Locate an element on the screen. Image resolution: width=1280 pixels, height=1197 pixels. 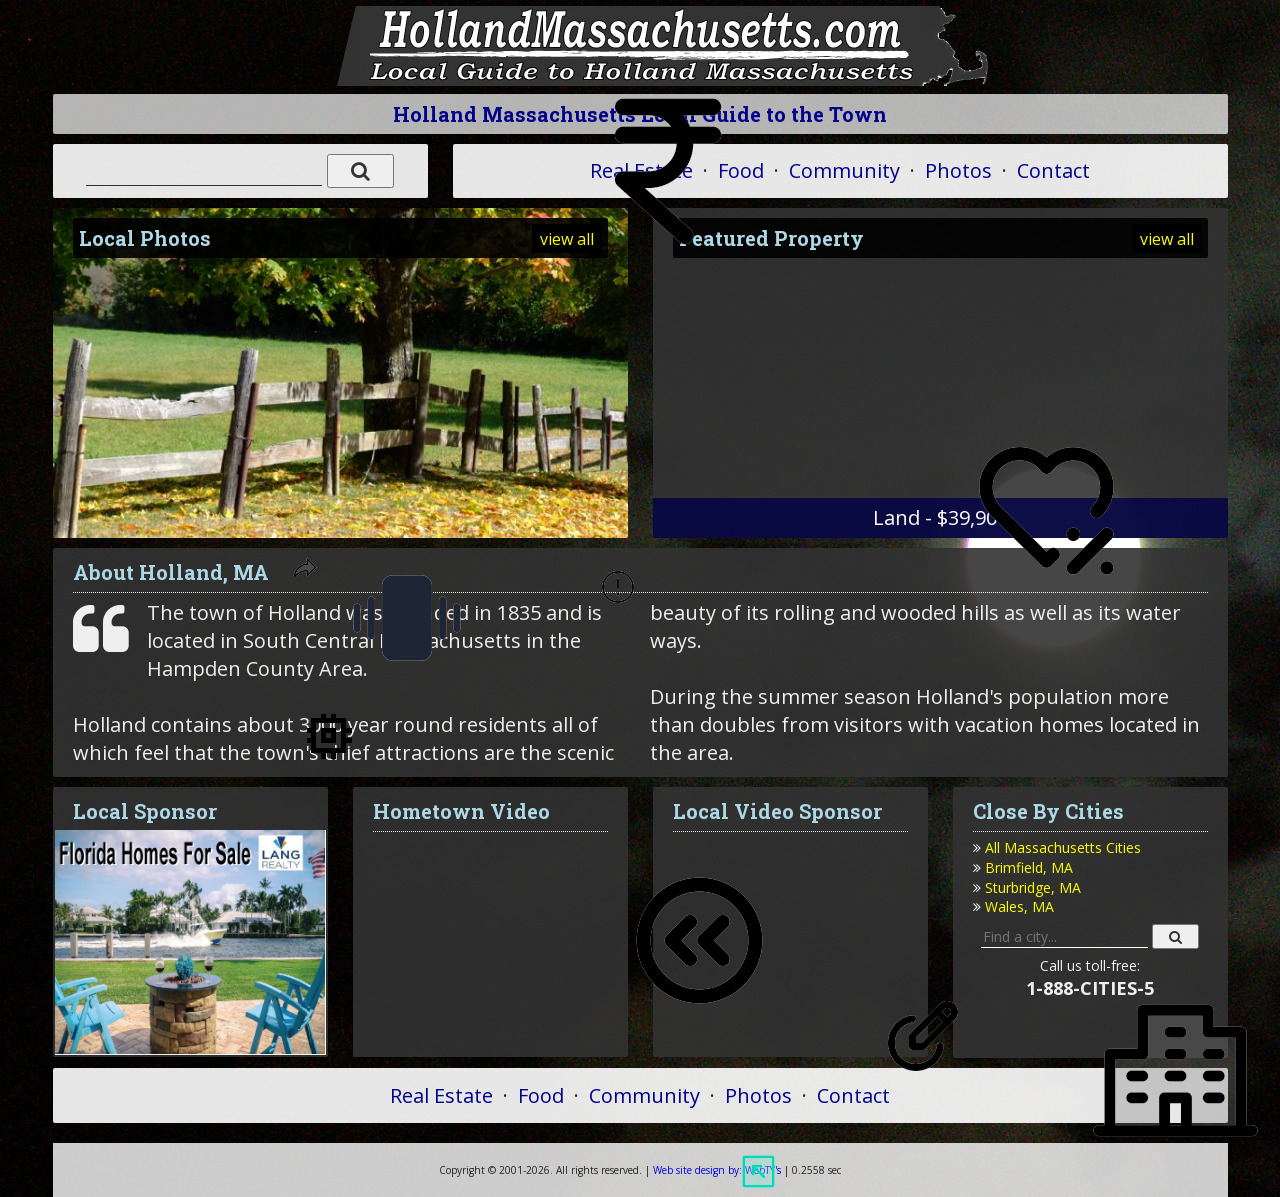
indicates a warning or caution state is located at coordinates (618, 587).